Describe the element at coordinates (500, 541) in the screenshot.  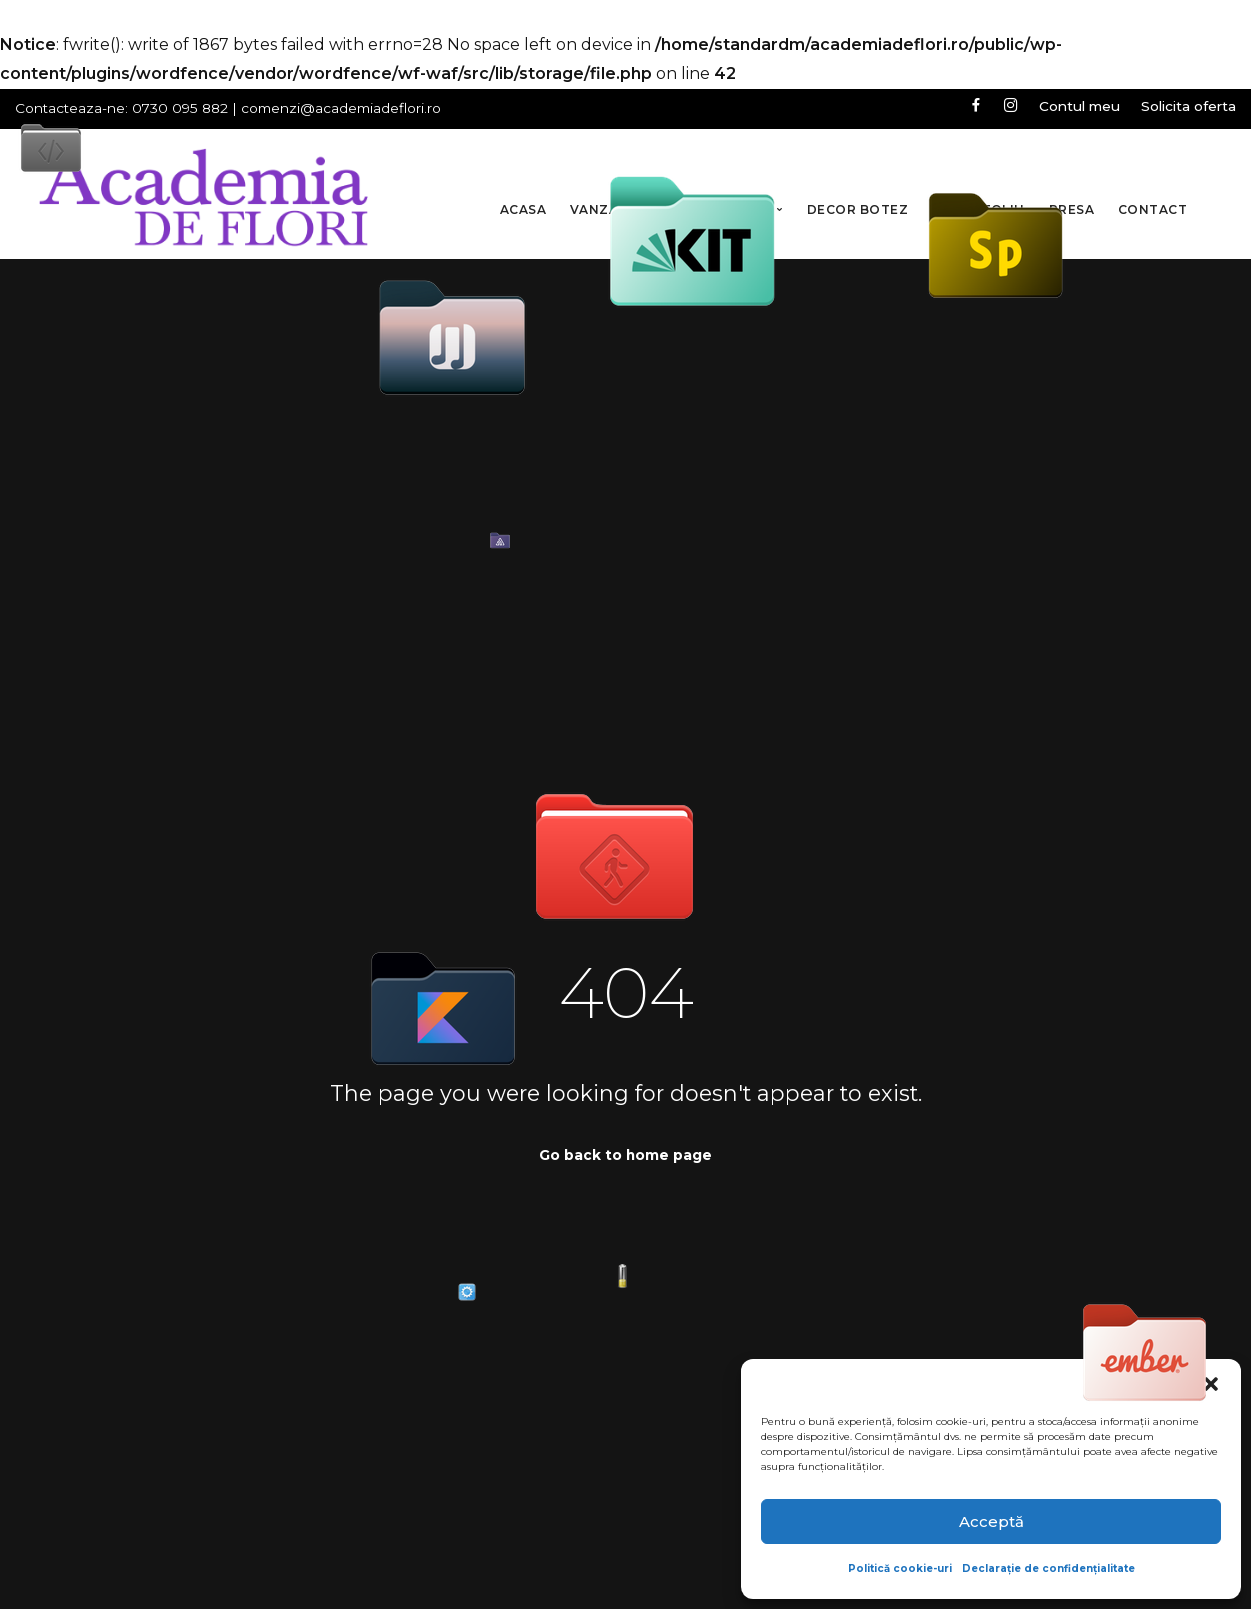
I see `folder containing sentry error monitoring projects` at that location.